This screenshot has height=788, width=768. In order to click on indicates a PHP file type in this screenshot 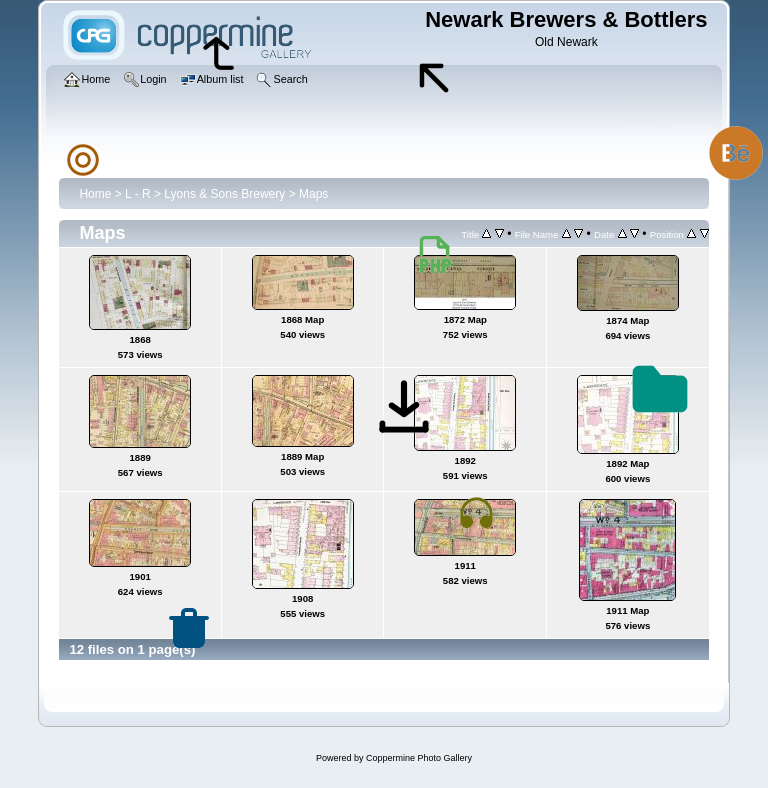, I will do `click(434, 254)`.